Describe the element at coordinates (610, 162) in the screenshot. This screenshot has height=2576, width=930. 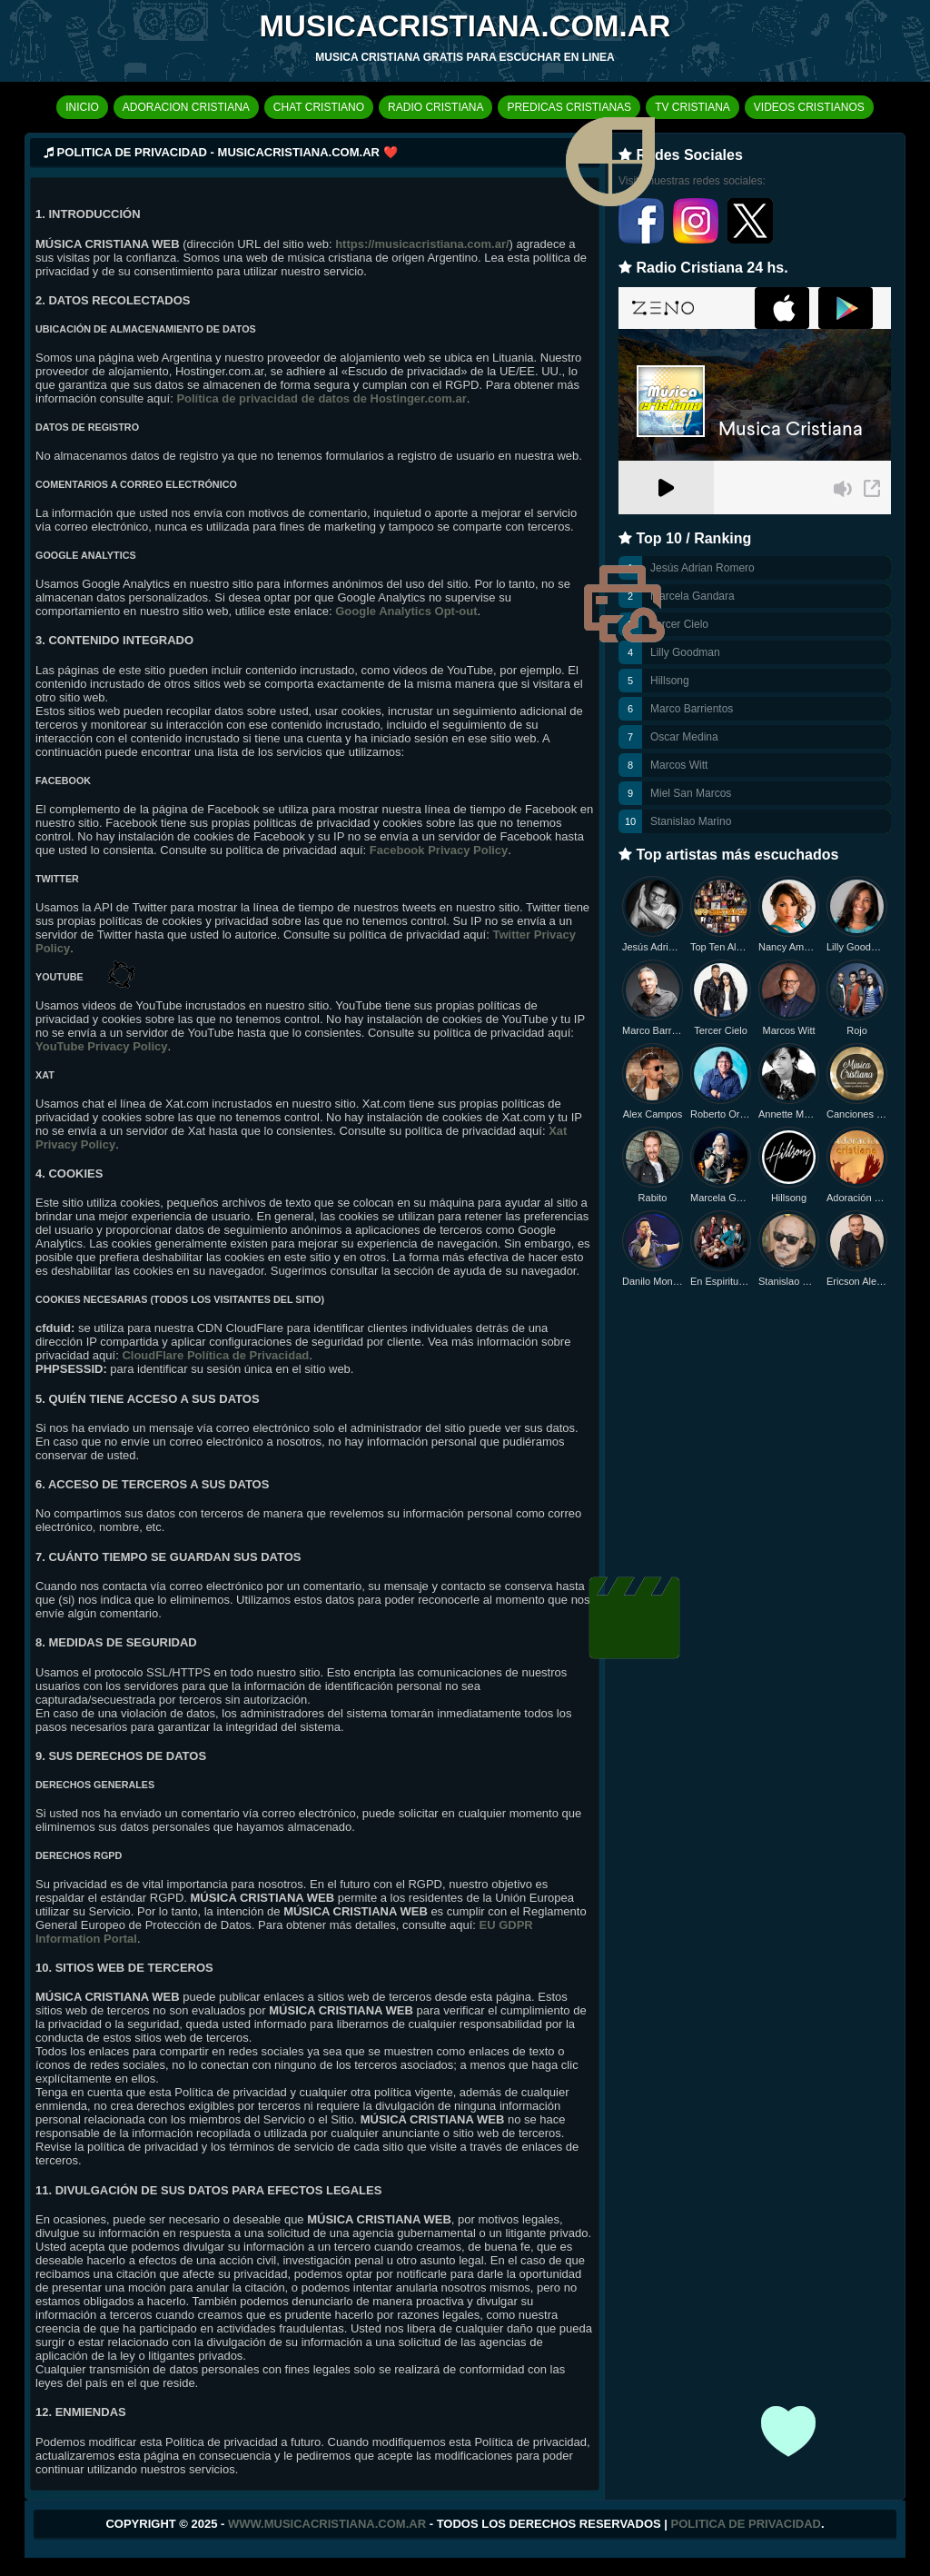
I see `jamstack platform or framework branding` at that location.